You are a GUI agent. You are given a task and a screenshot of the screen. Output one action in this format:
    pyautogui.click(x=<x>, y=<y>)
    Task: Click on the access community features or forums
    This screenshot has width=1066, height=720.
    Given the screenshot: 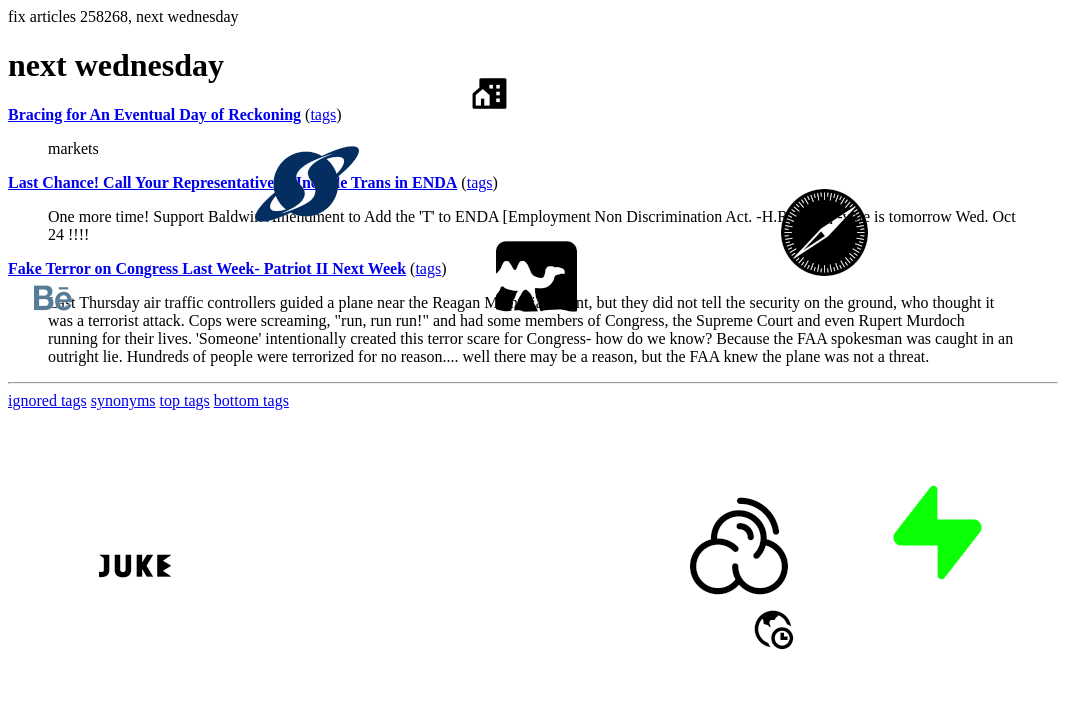 What is the action you would take?
    pyautogui.click(x=489, y=93)
    